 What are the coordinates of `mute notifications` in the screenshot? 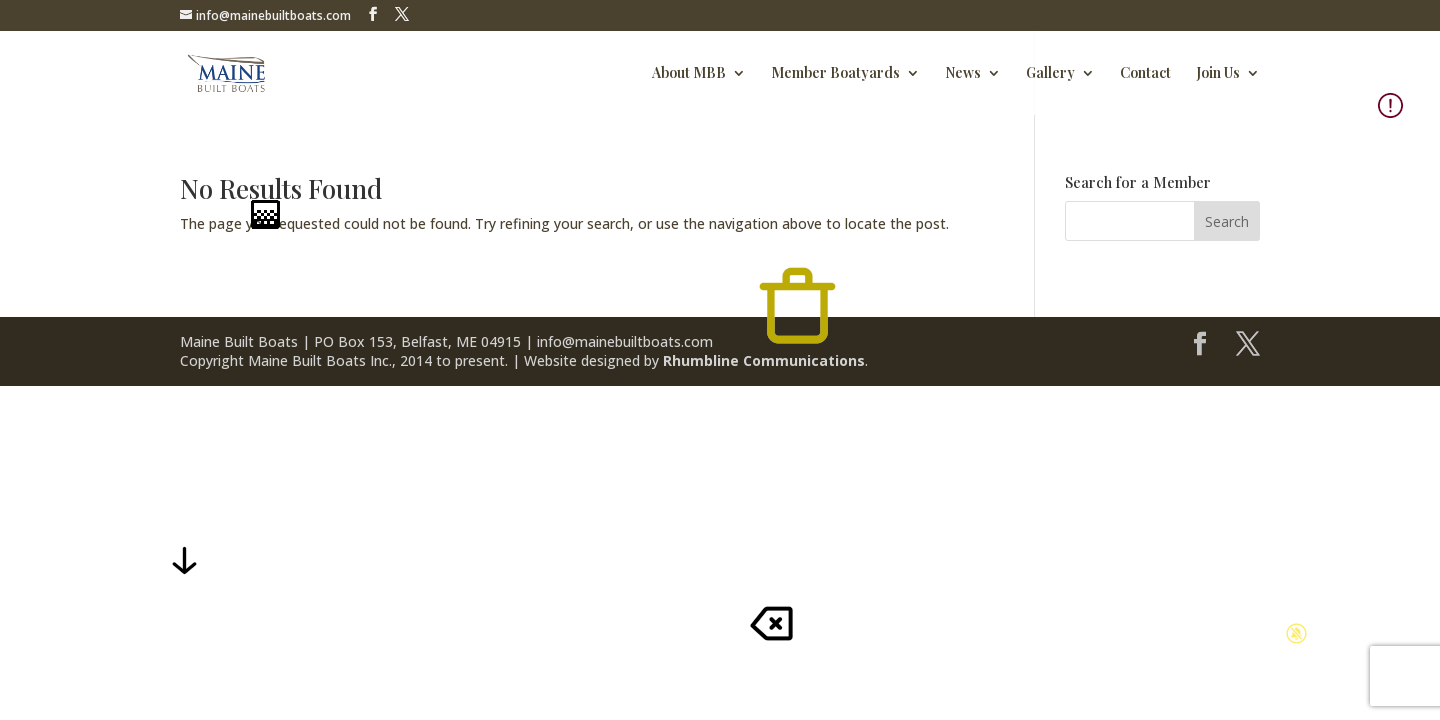 It's located at (1296, 633).